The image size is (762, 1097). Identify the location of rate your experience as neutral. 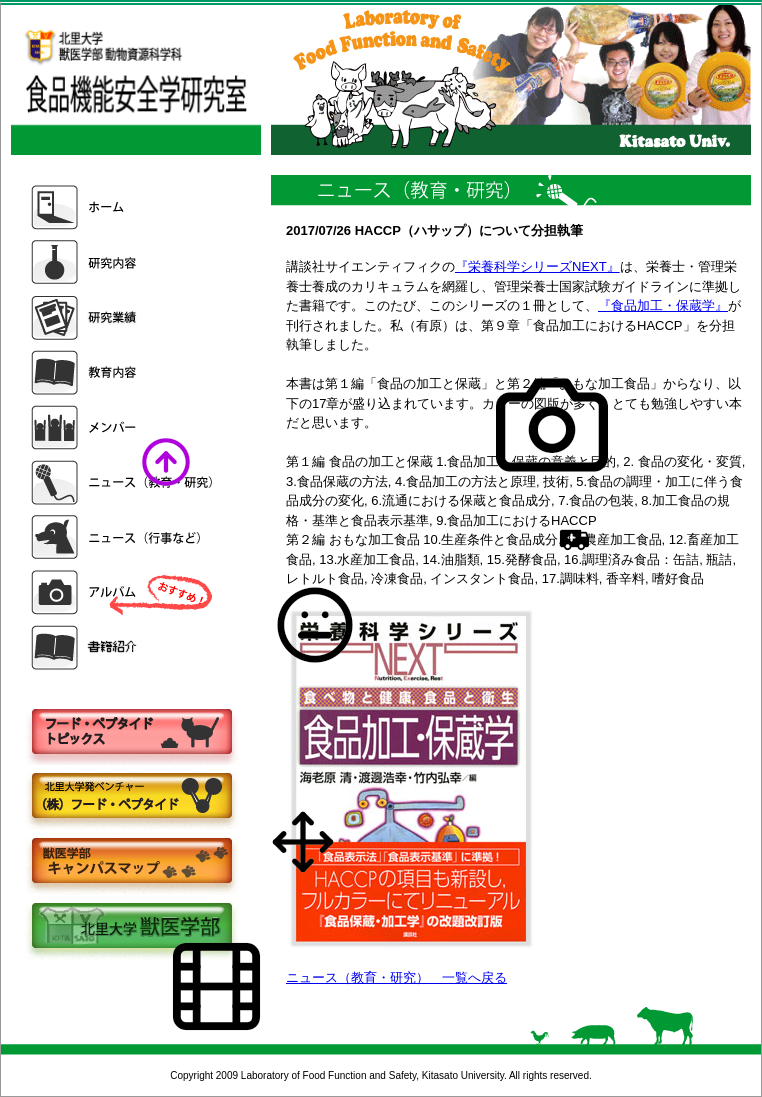
(315, 625).